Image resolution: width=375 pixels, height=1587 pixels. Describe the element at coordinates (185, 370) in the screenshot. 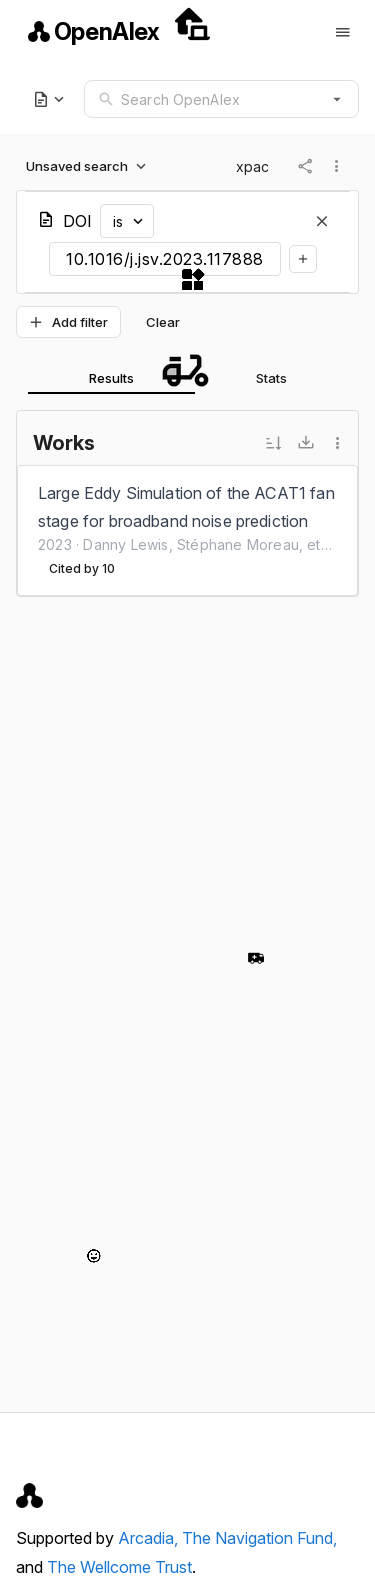

I see `select moped or scooter delivery option` at that location.